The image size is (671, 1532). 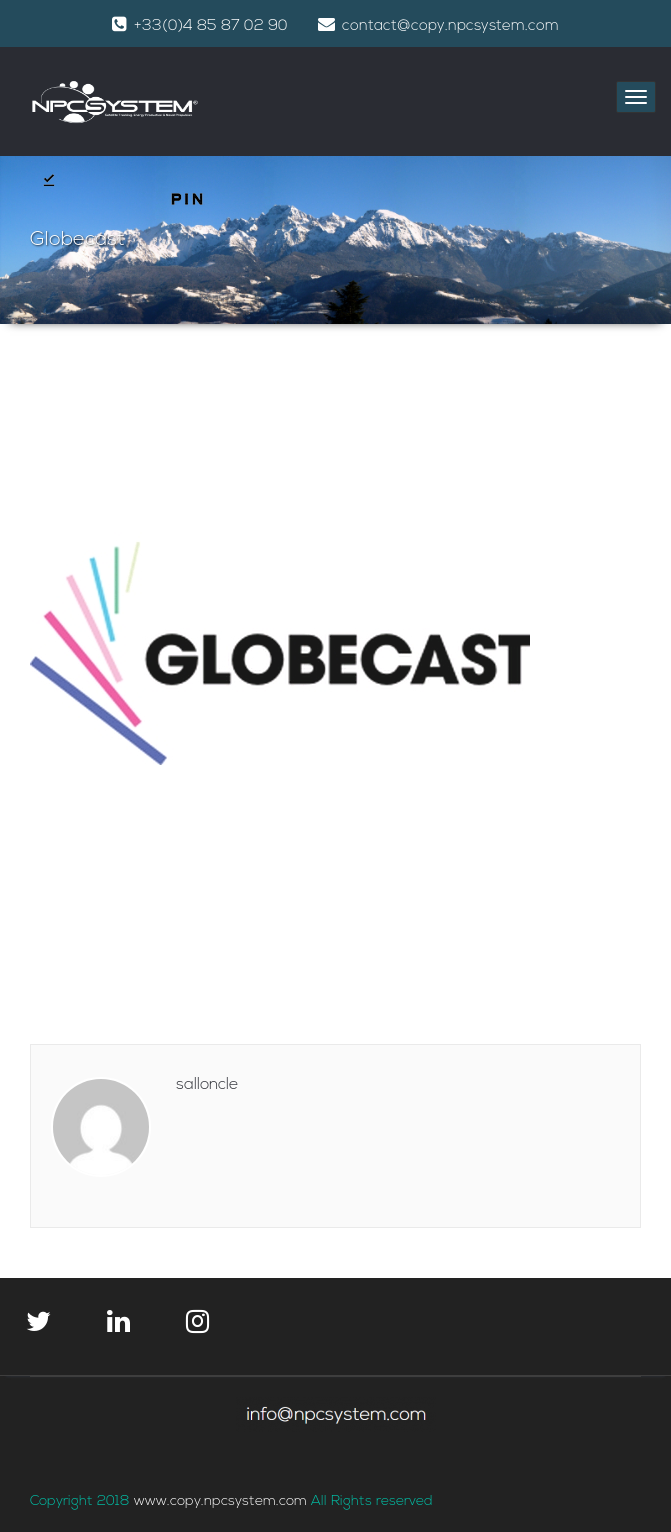 What do you see at coordinates (49, 180) in the screenshot?
I see `download complete` at bounding box center [49, 180].